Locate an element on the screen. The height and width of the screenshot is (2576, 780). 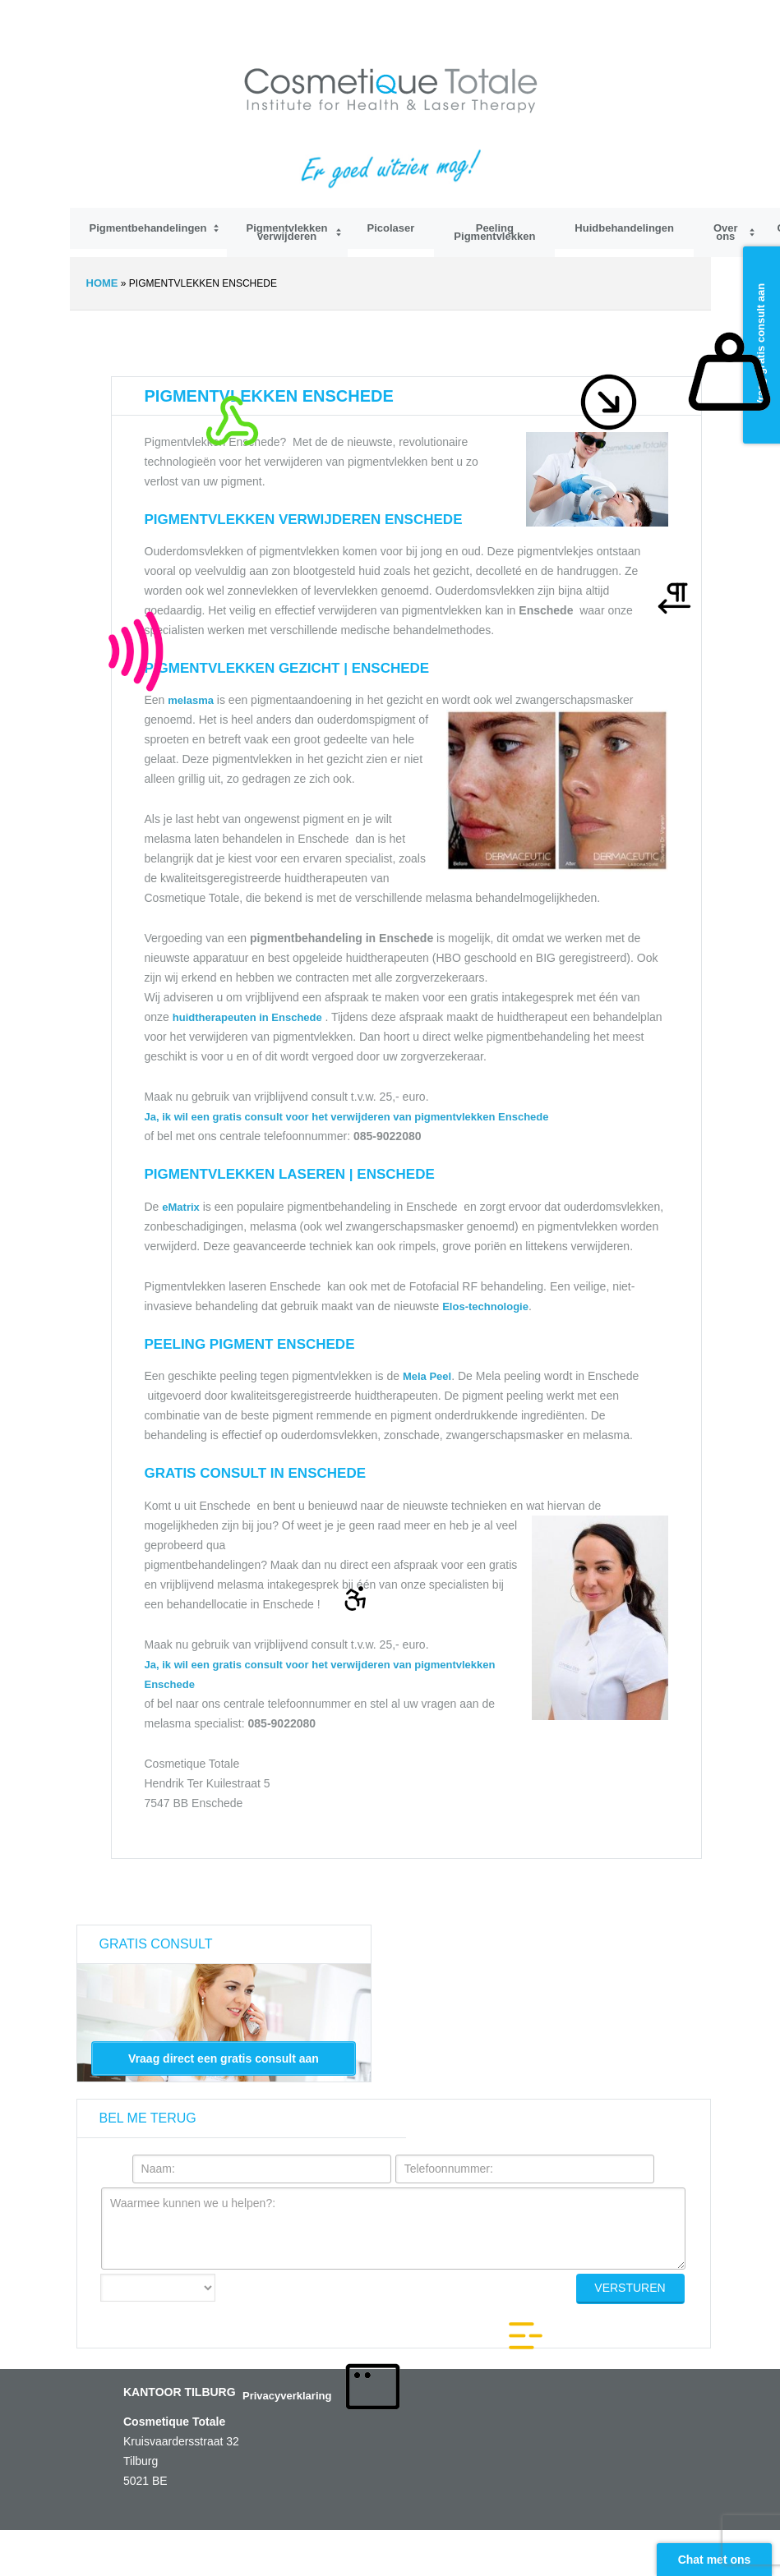
tap to pay or use contactless payment is located at coordinates (134, 651).